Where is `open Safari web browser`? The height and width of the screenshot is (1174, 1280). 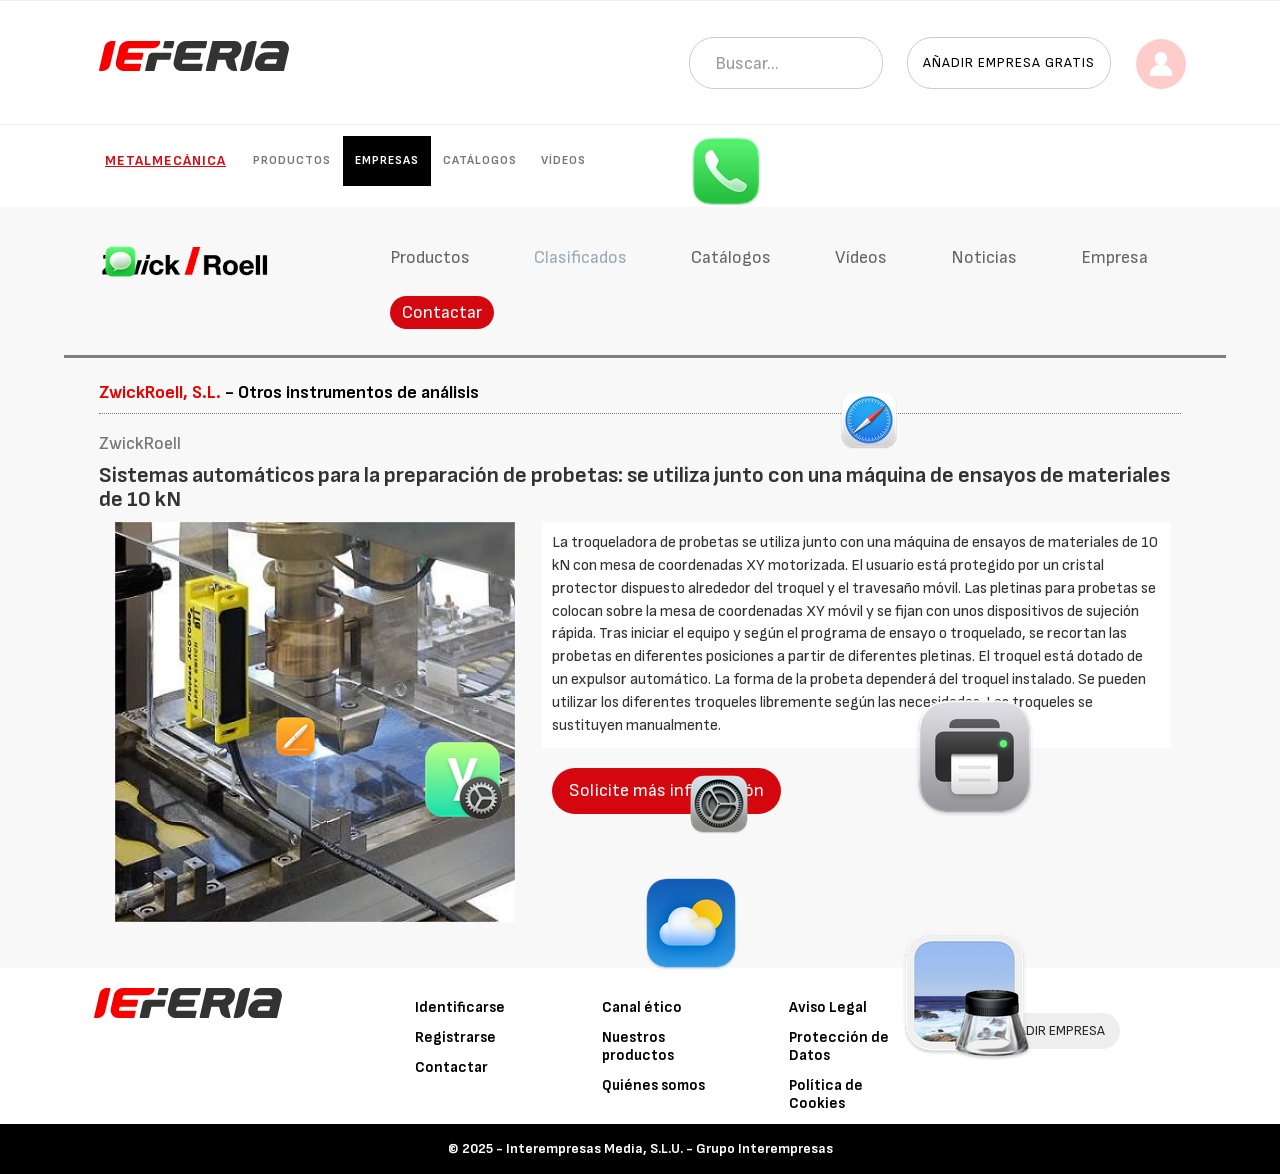 open Safari web browser is located at coordinates (869, 420).